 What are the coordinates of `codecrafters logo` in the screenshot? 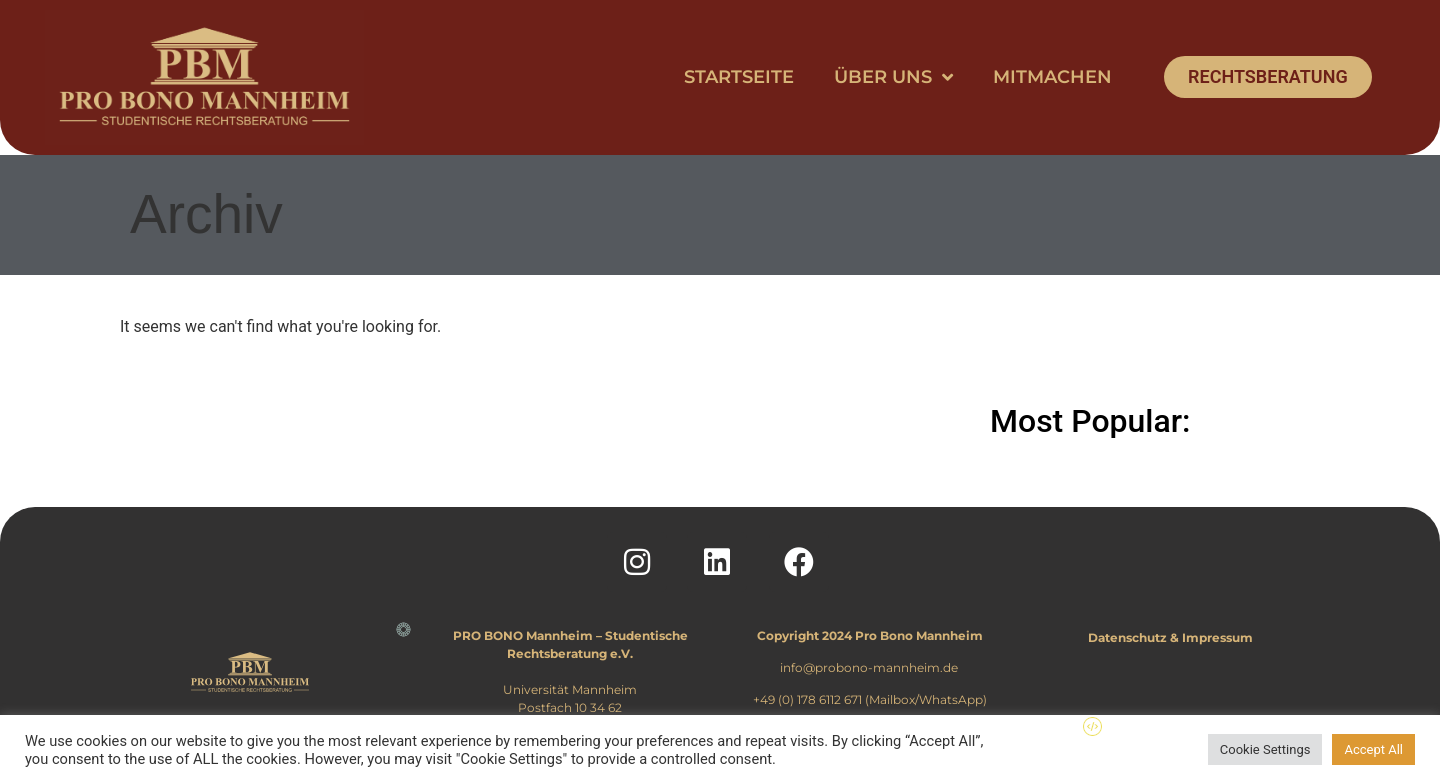 It's located at (1092, 726).